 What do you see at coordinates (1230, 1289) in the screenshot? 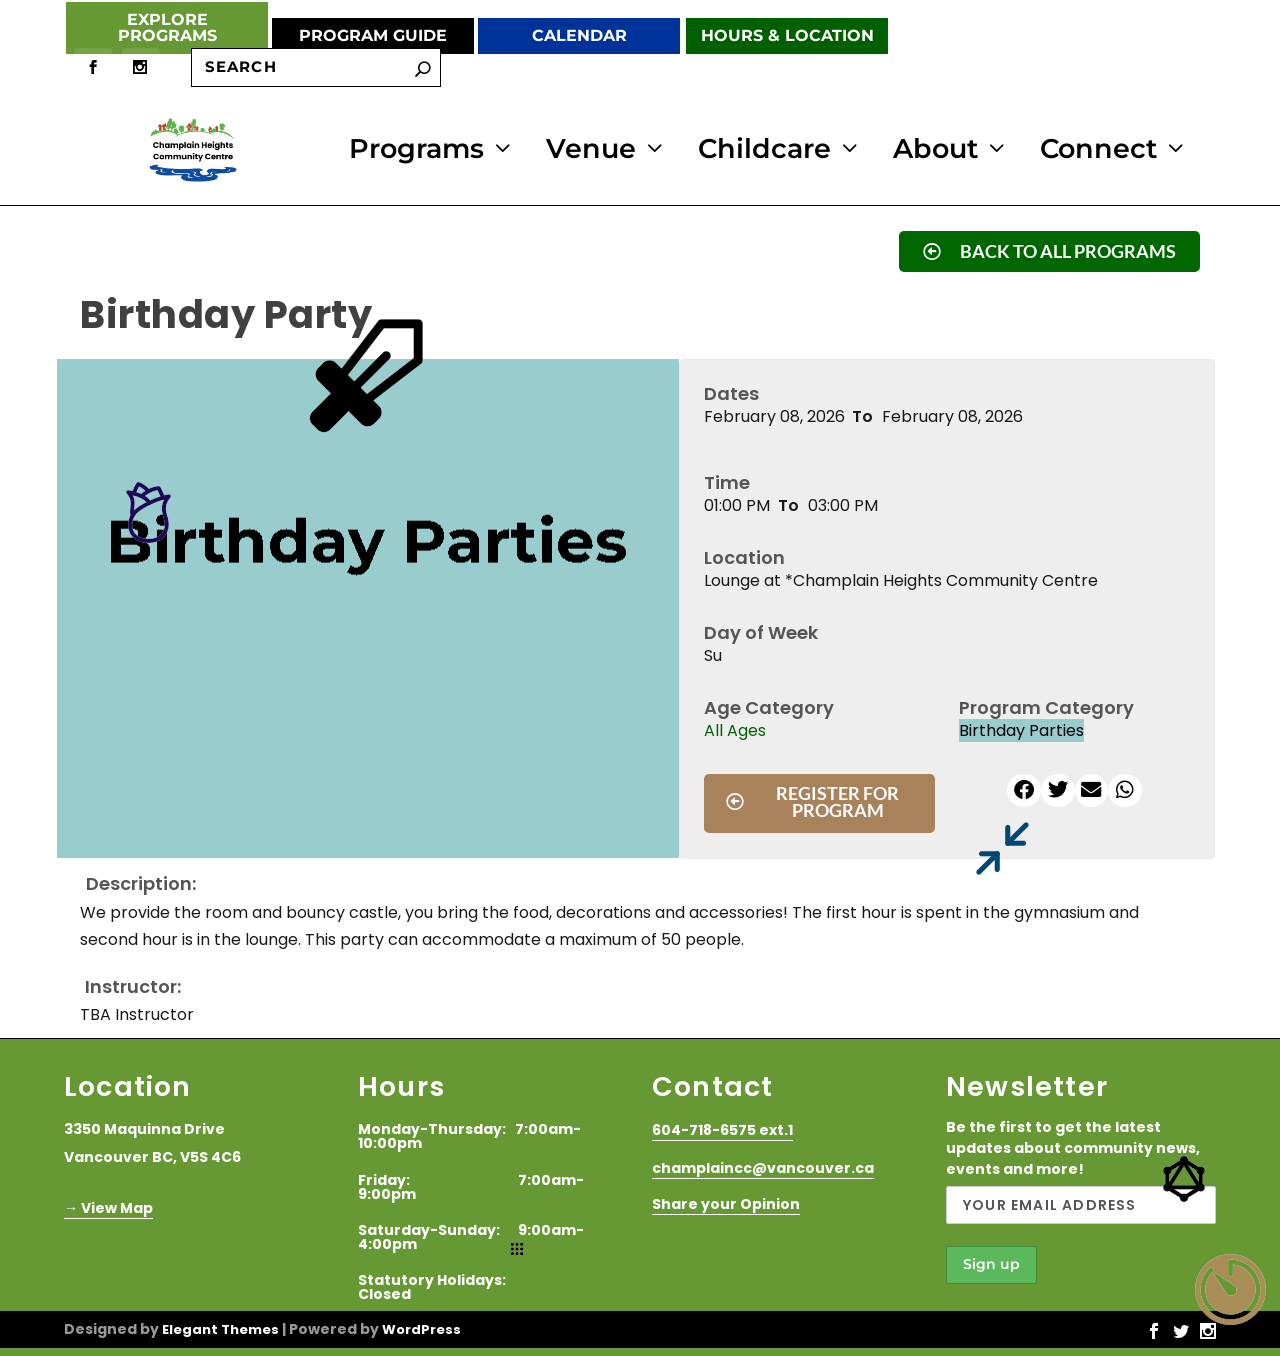
I see `set or start a timer` at bounding box center [1230, 1289].